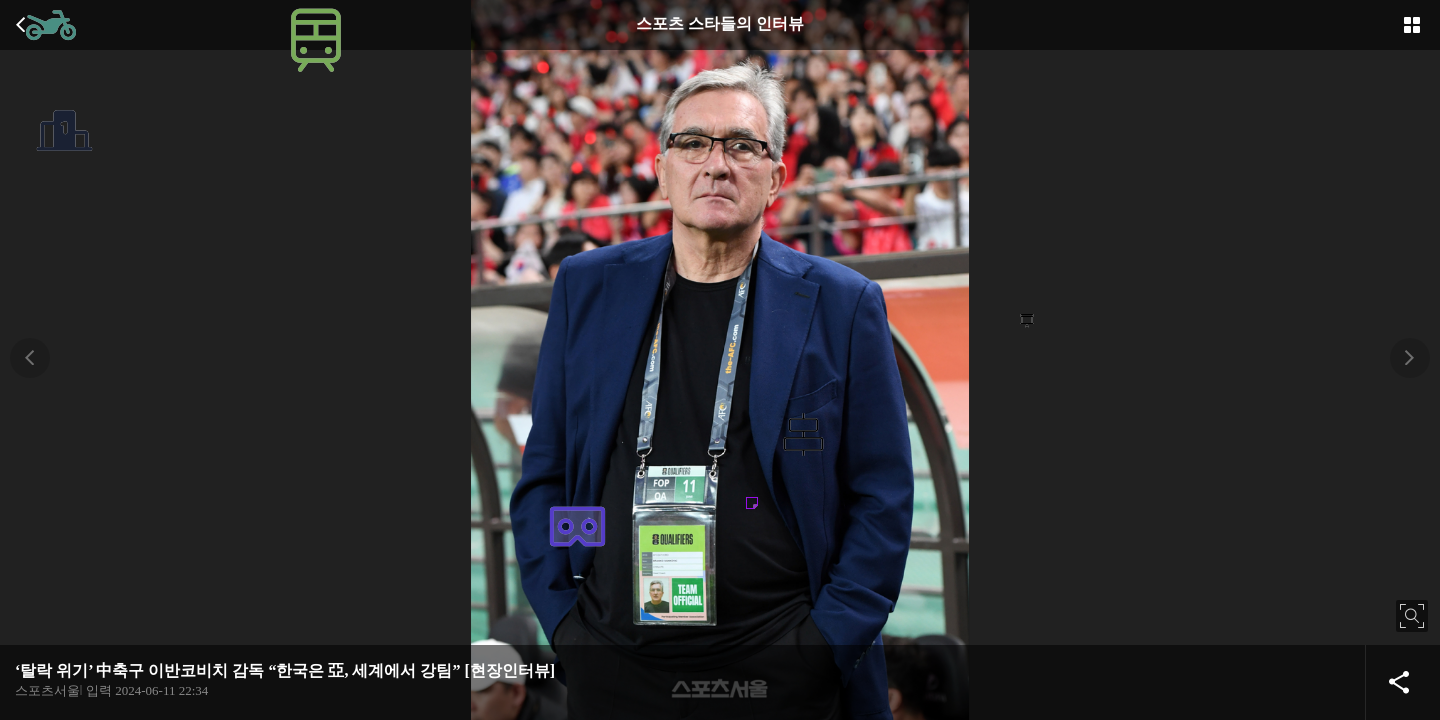 The image size is (1440, 720). I want to click on create a new note, so click(752, 503).